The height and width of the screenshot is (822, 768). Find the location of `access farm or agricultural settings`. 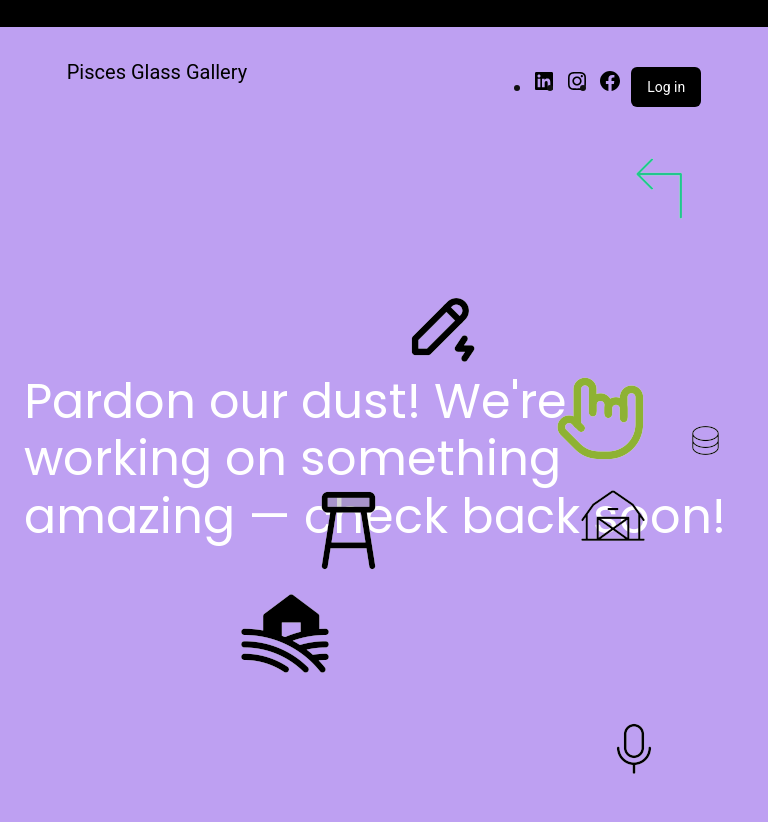

access farm or agricultural settings is located at coordinates (613, 520).